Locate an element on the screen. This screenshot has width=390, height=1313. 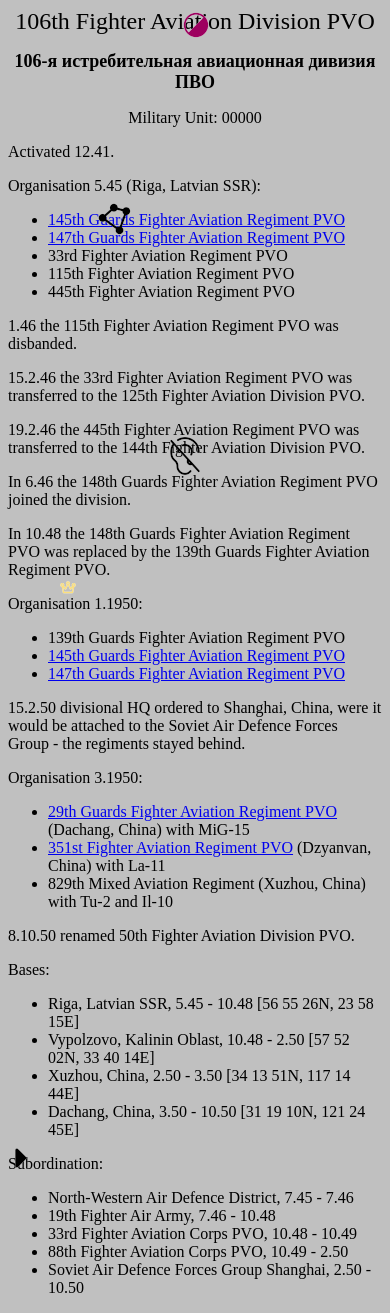
indicates premium or VIP membership status is located at coordinates (68, 588).